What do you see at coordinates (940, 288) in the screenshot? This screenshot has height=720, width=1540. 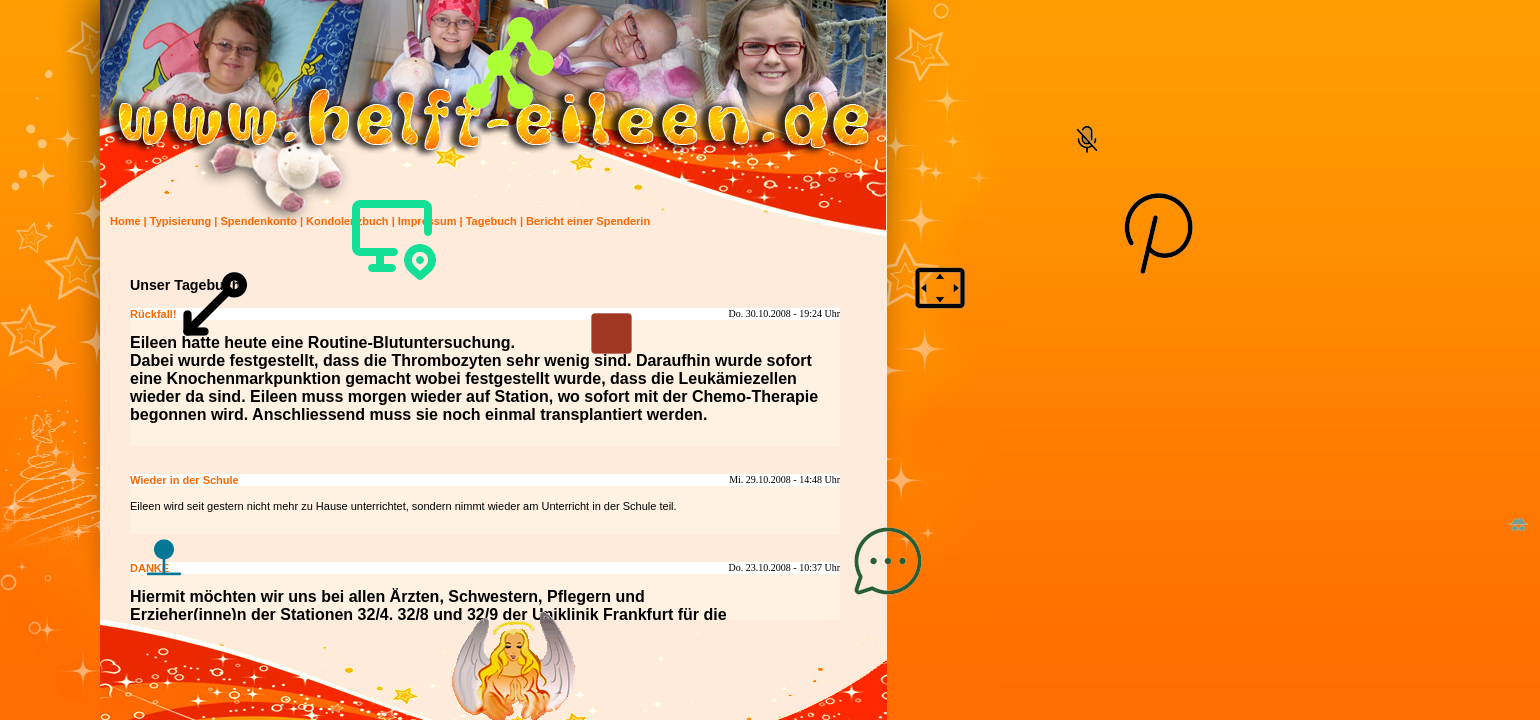 I see `adjust display overscan settings` at bounding box center [940, 288].